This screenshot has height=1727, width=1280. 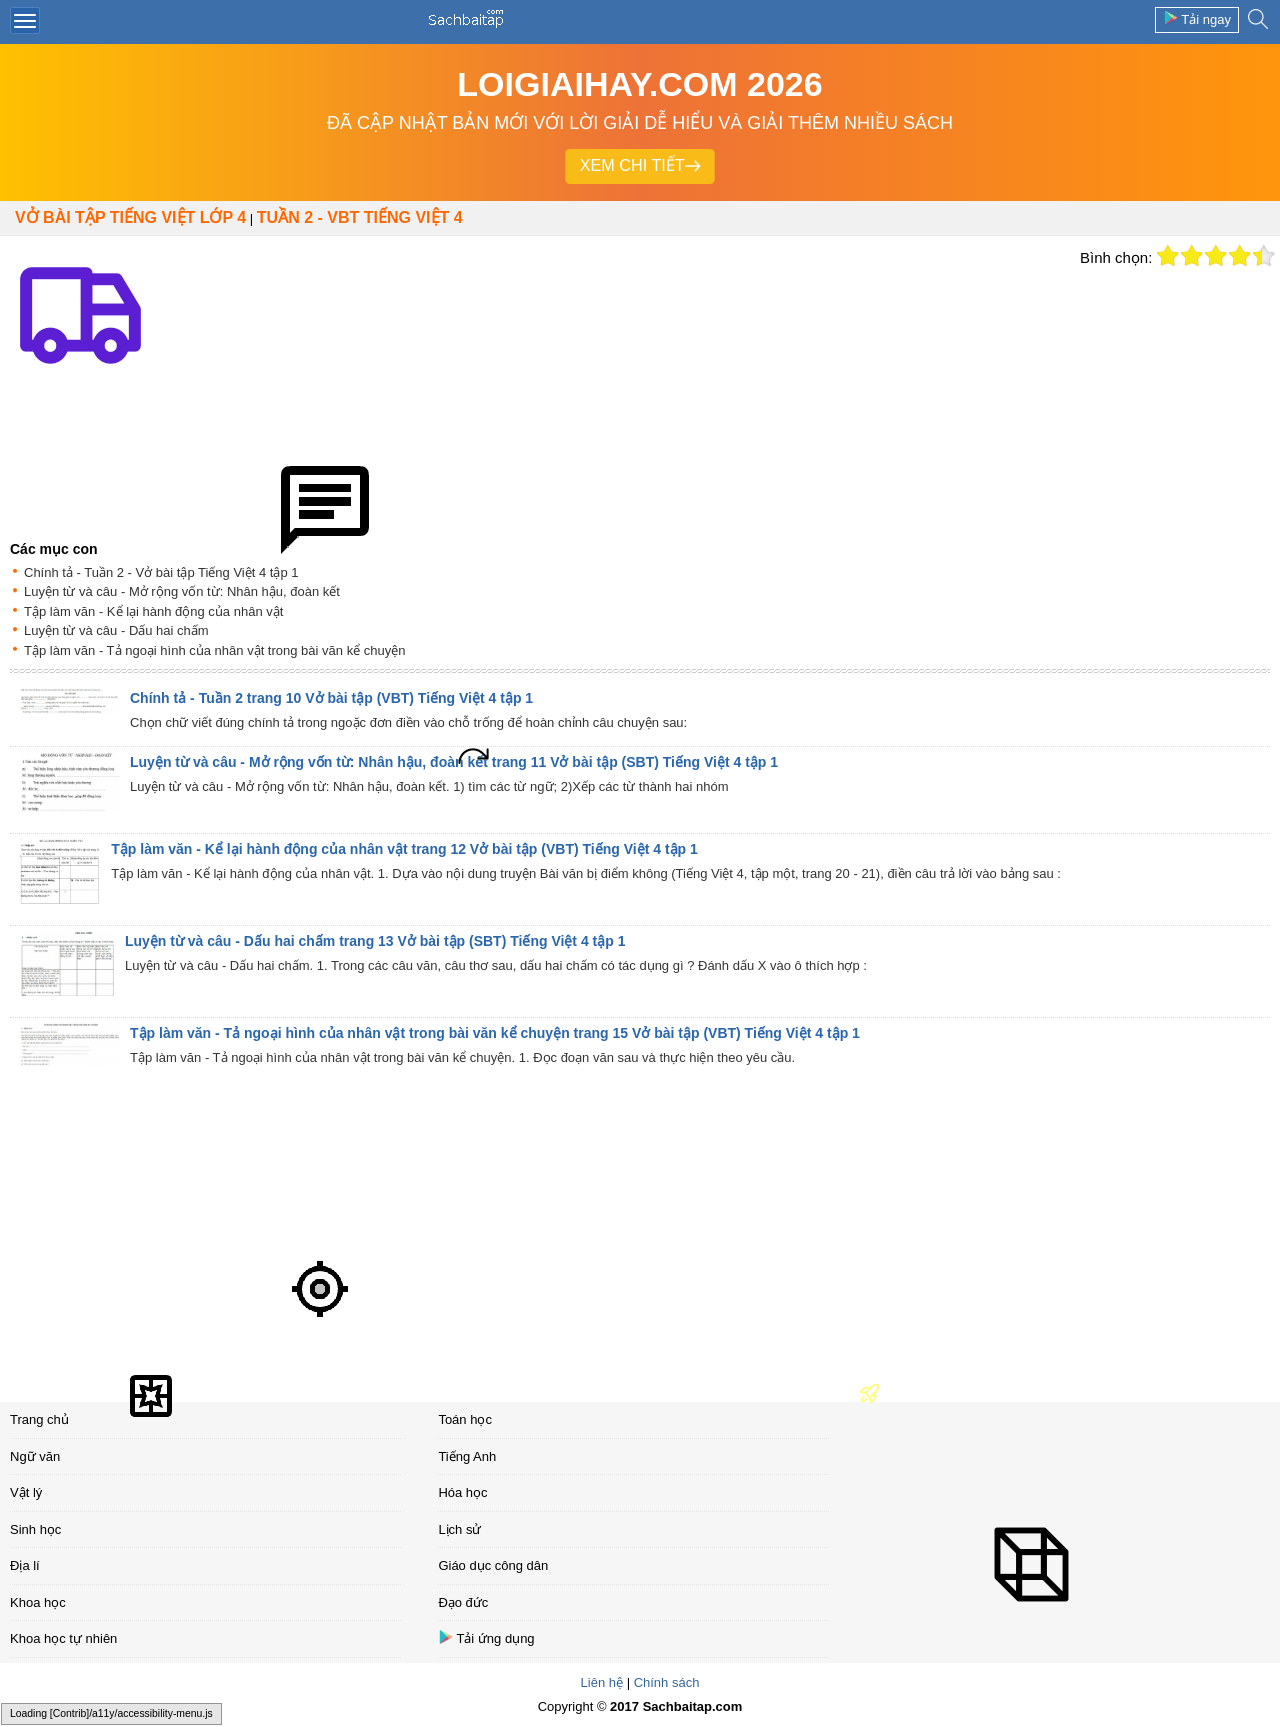 What do you see at coordinates (870, 1393) in the screenshot?
I see `launch or deploy a project` at bounding box center [870, 1393].